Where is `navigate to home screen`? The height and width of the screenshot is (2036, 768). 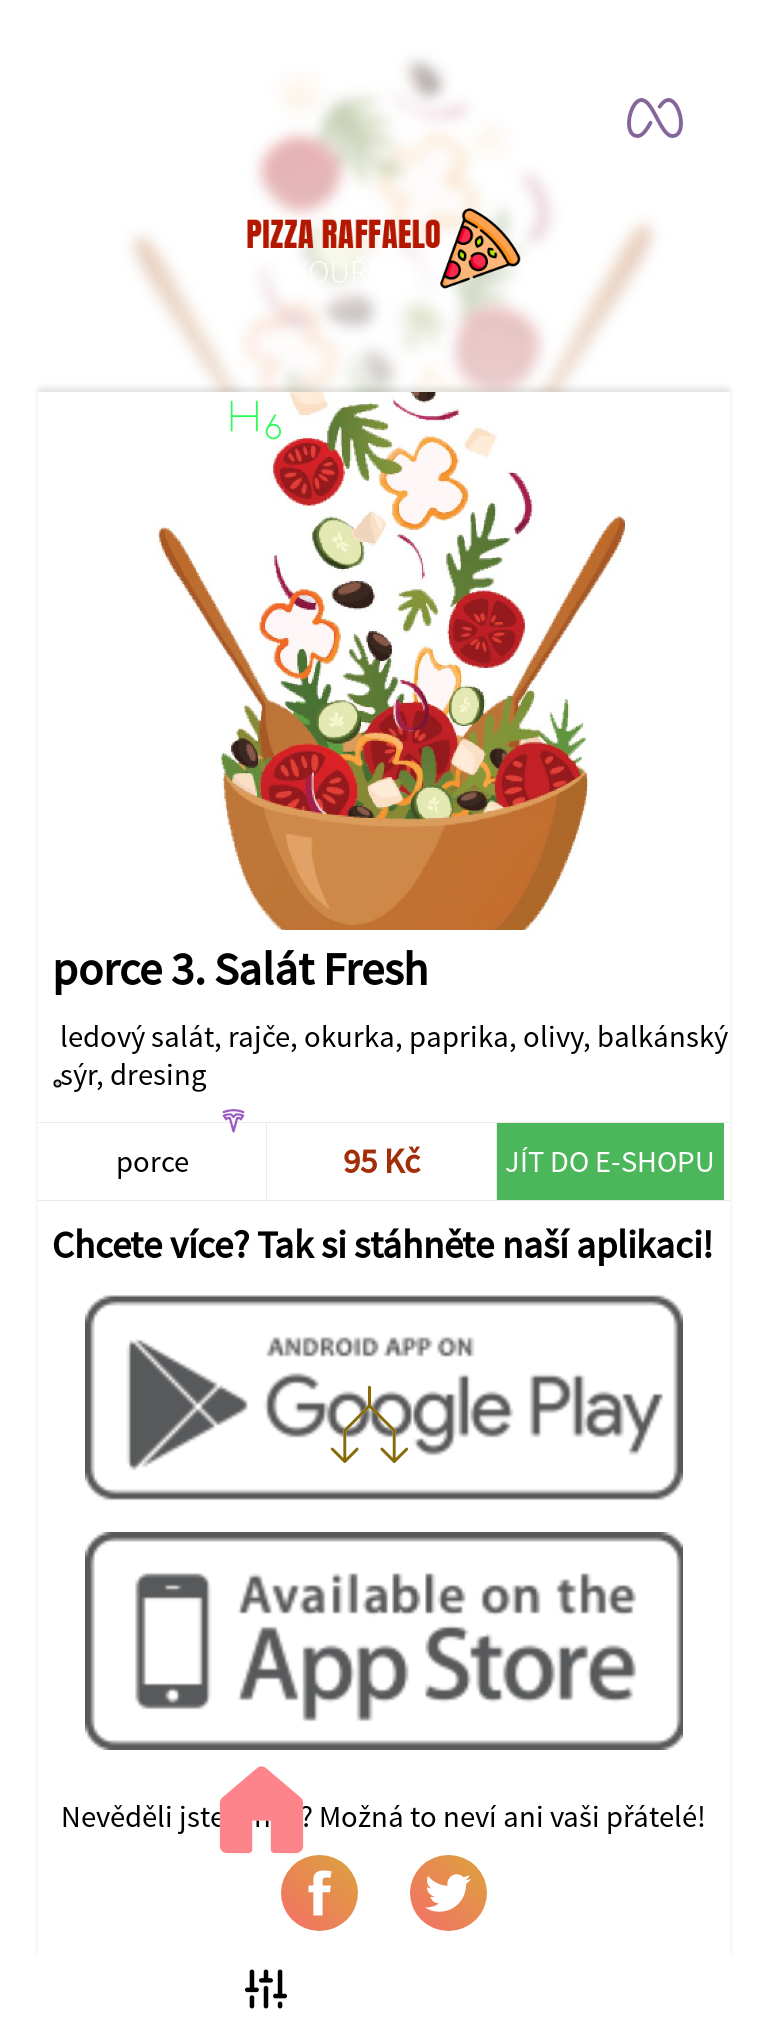 navigate to home screen is located at coordinates (261, 1811).